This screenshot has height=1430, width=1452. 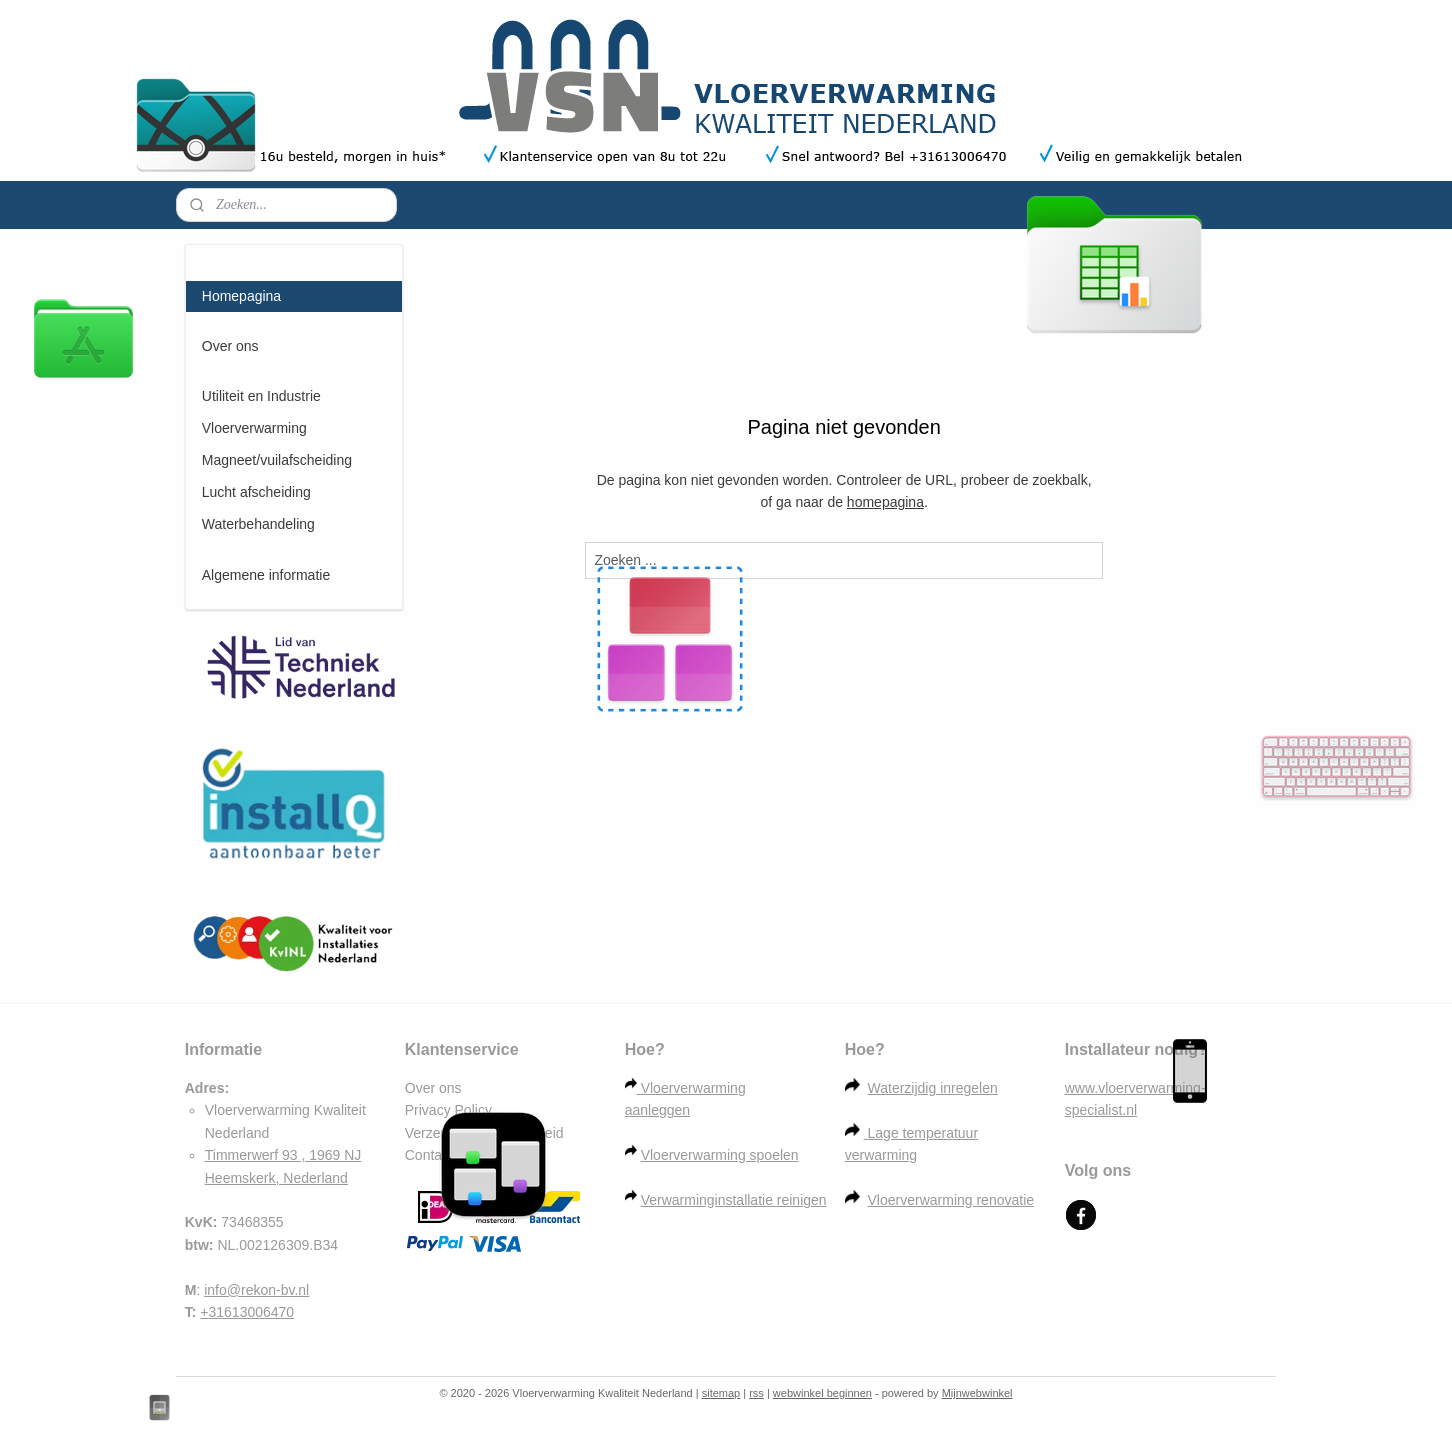 I want to click on open templates folder, so click(x=83, y=338).